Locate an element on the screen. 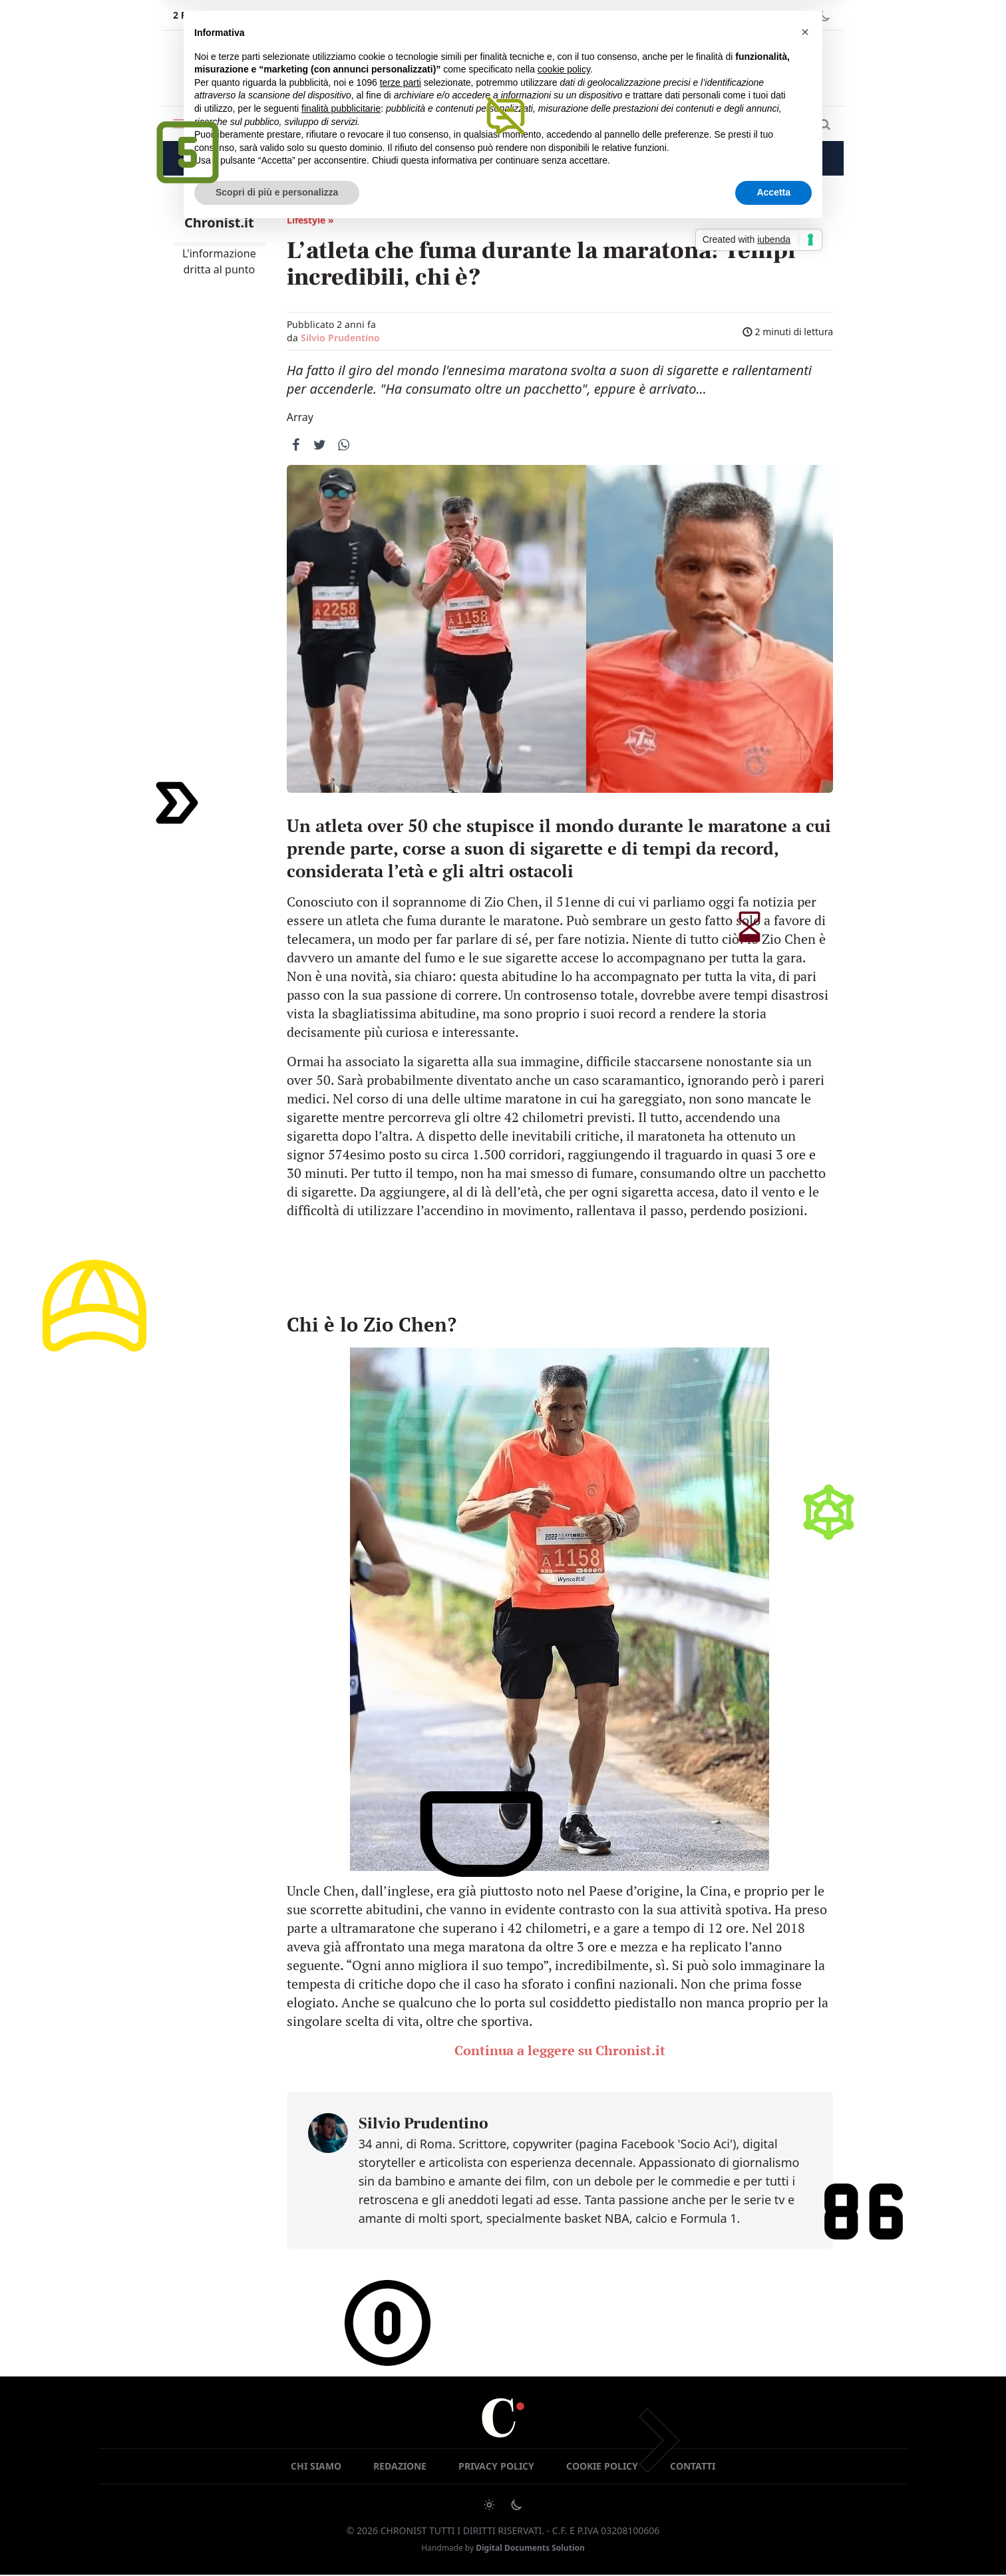 This screenshot has height=2576, width=1006. storj decentralized cloud storage logo is located at coordinates (828, 1512).